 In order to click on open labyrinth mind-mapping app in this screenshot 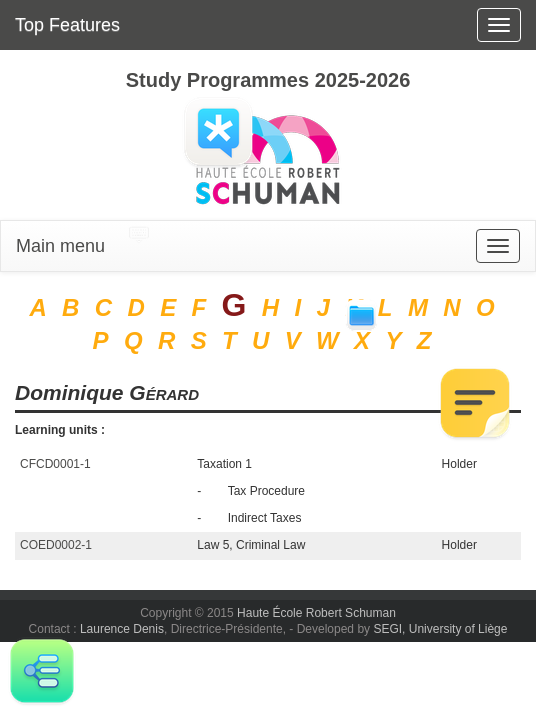, I will do `click(42, 671)`.